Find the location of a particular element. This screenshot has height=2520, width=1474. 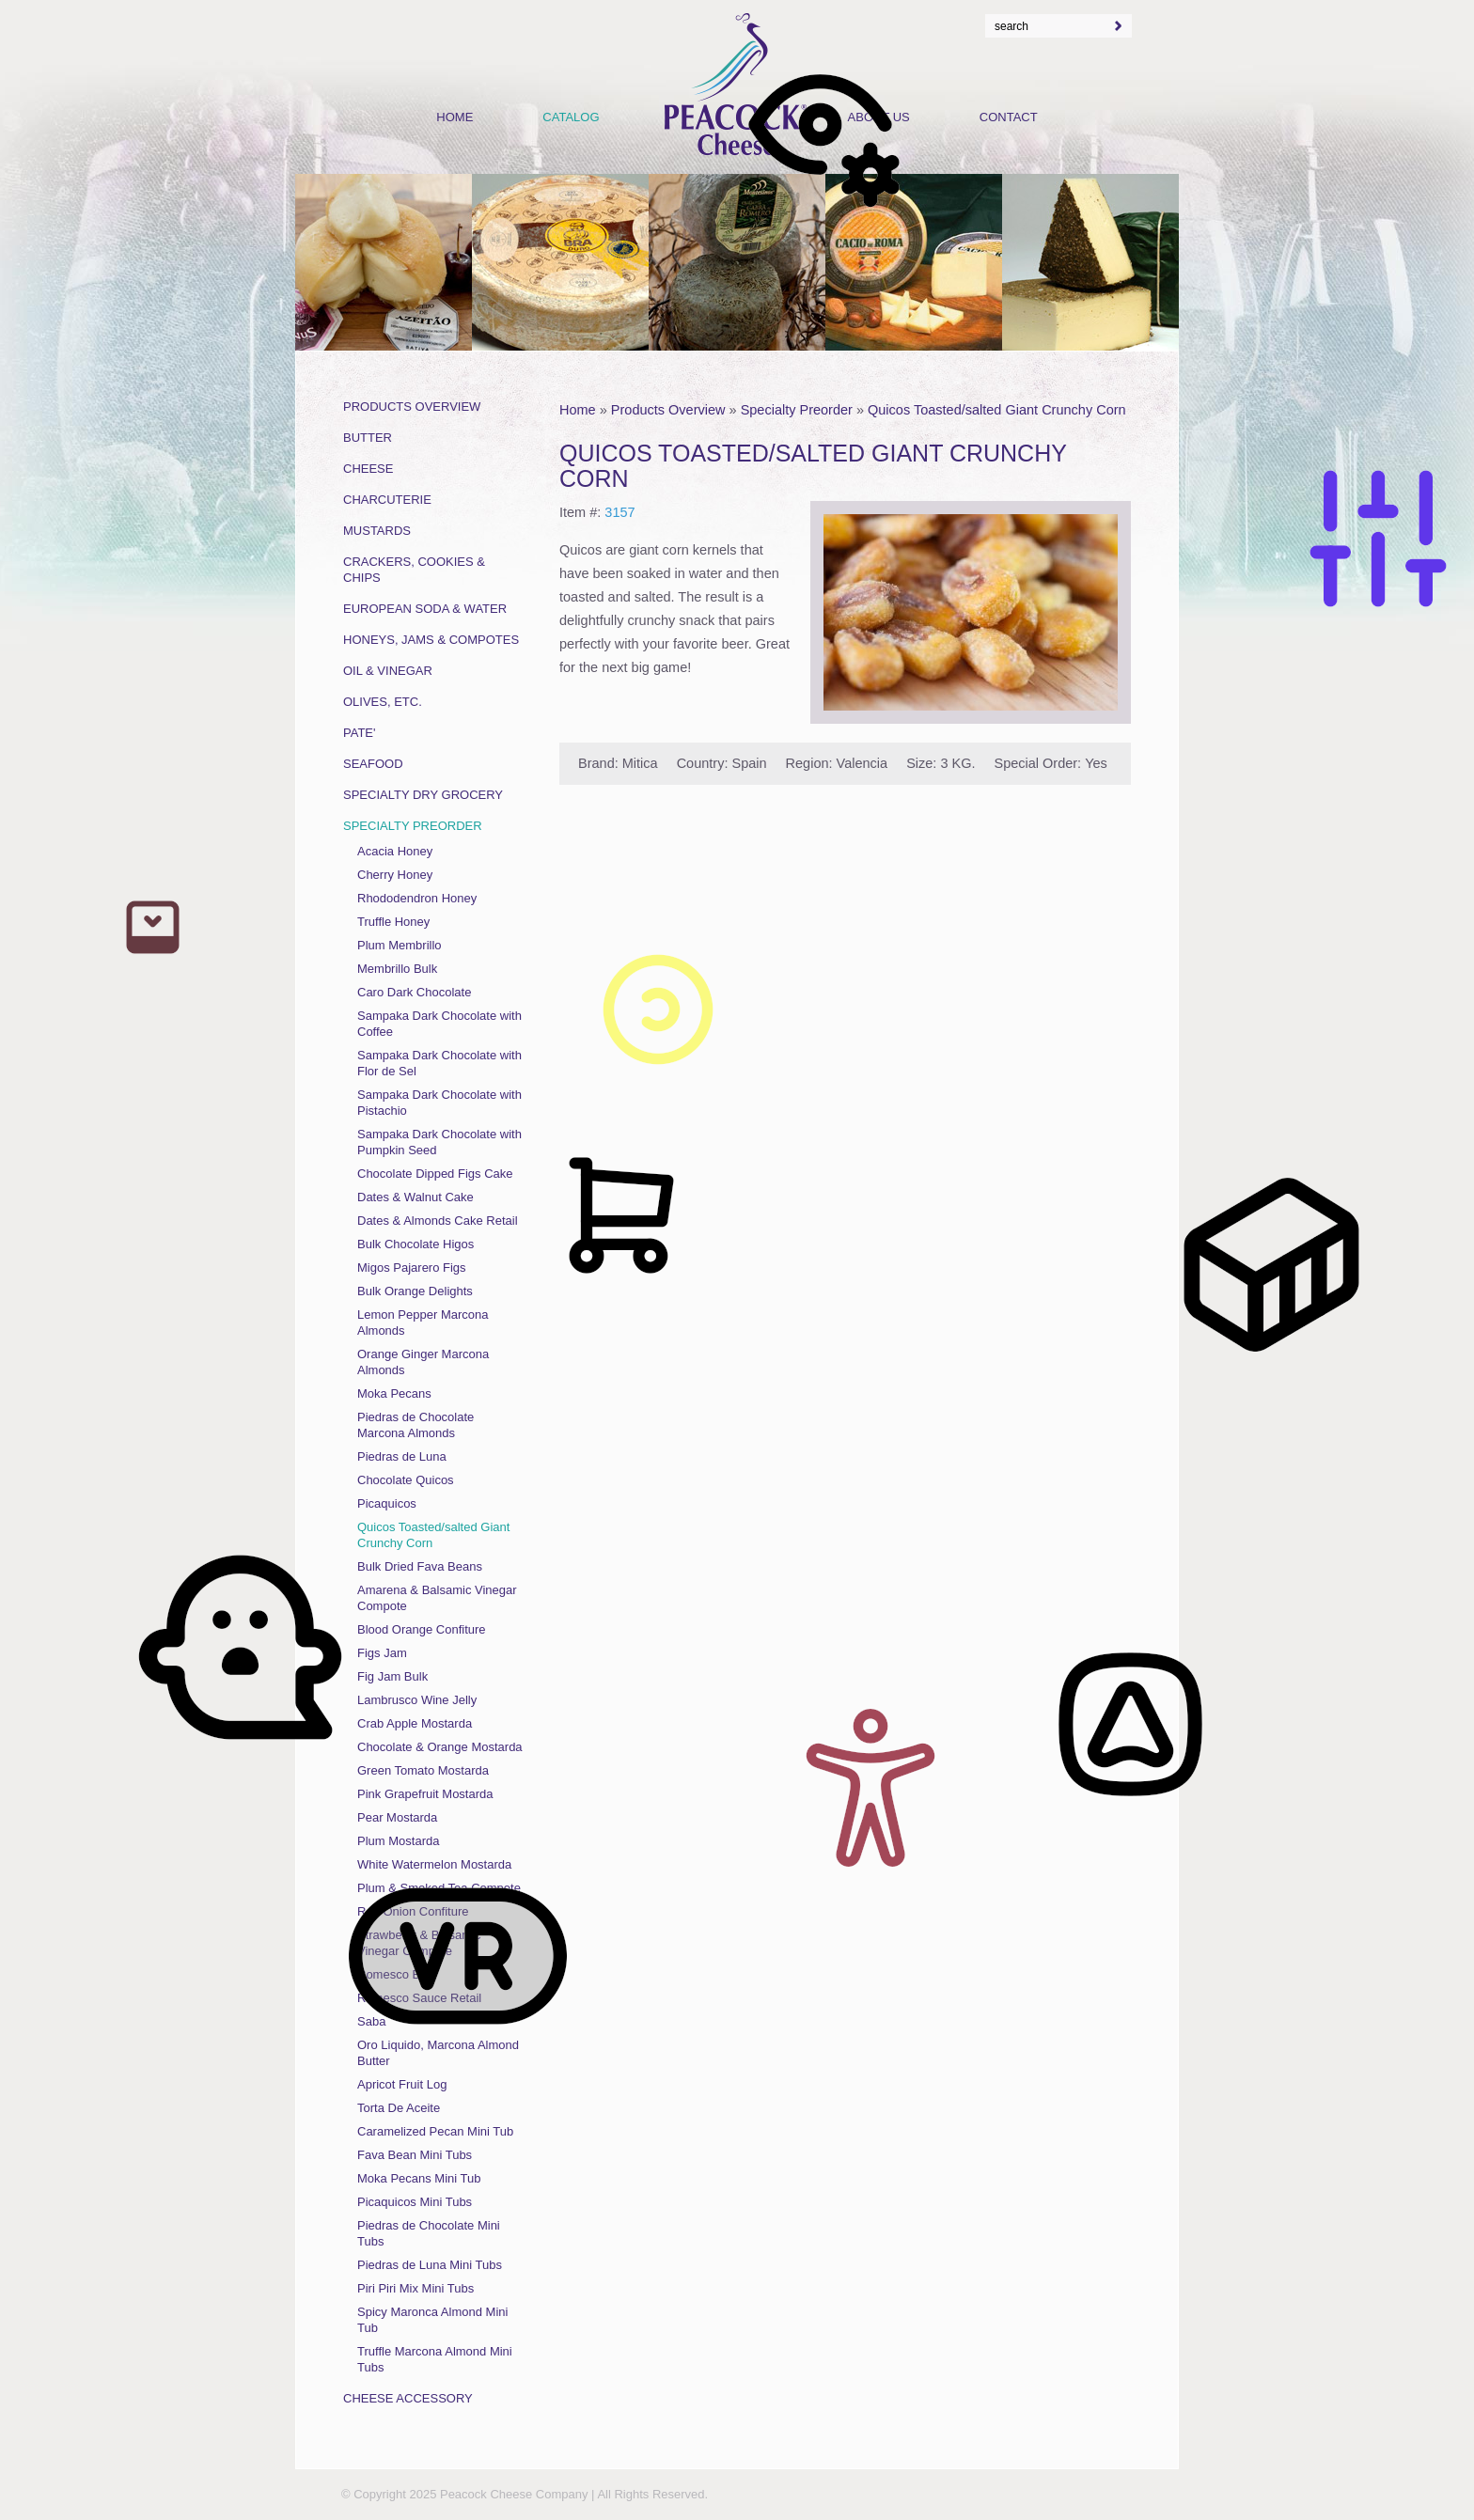

collapse the bottom navigation bar is located at coordinates (152, 927).